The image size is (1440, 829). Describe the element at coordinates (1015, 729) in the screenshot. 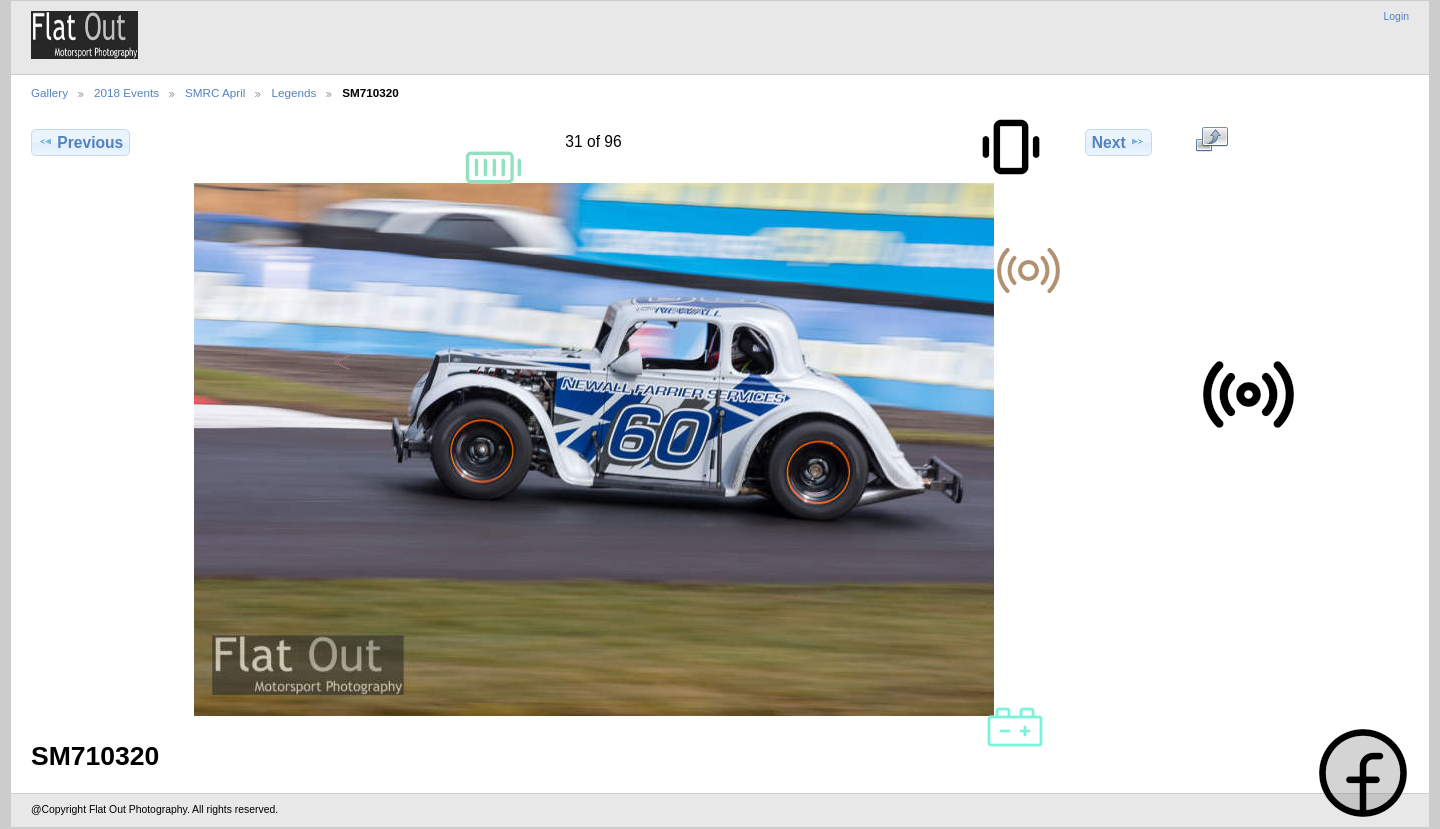

I see `check vehicle battery status` at that location.